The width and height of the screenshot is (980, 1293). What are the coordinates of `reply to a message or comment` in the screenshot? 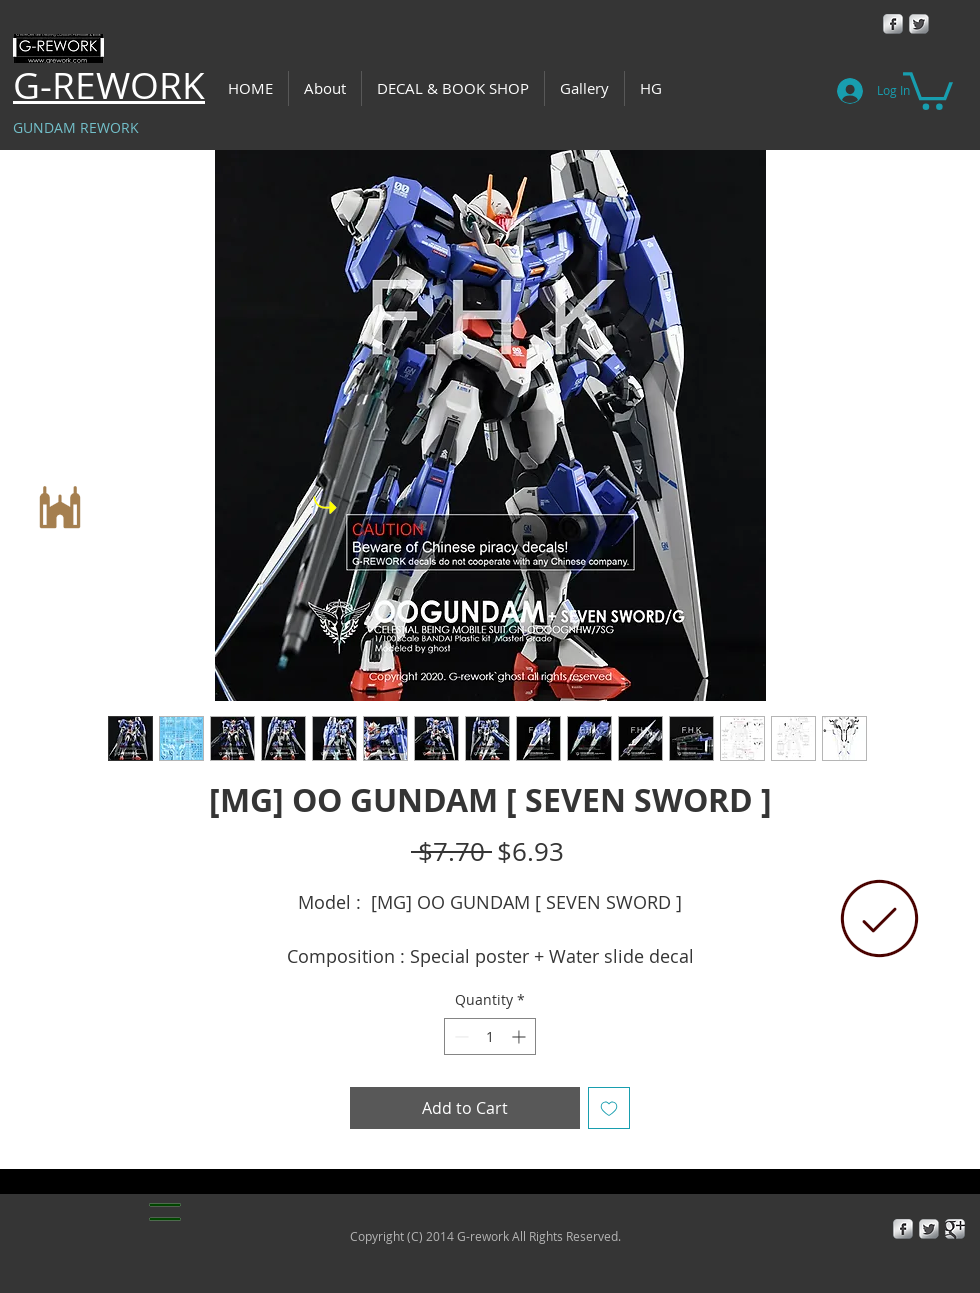 It's located at (325, 505).